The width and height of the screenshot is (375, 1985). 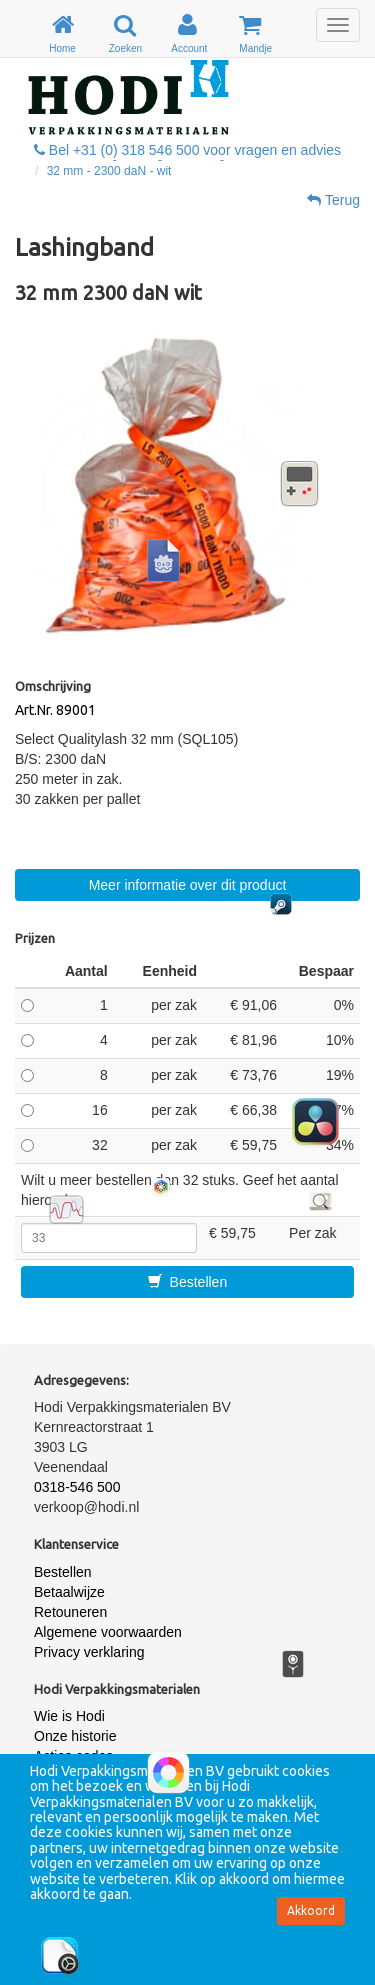 What do you see at coordinates (315, 1121) in the screenshot?
I see `open DaVinci Resolve video editing application` at bounding box center [315, 1121].